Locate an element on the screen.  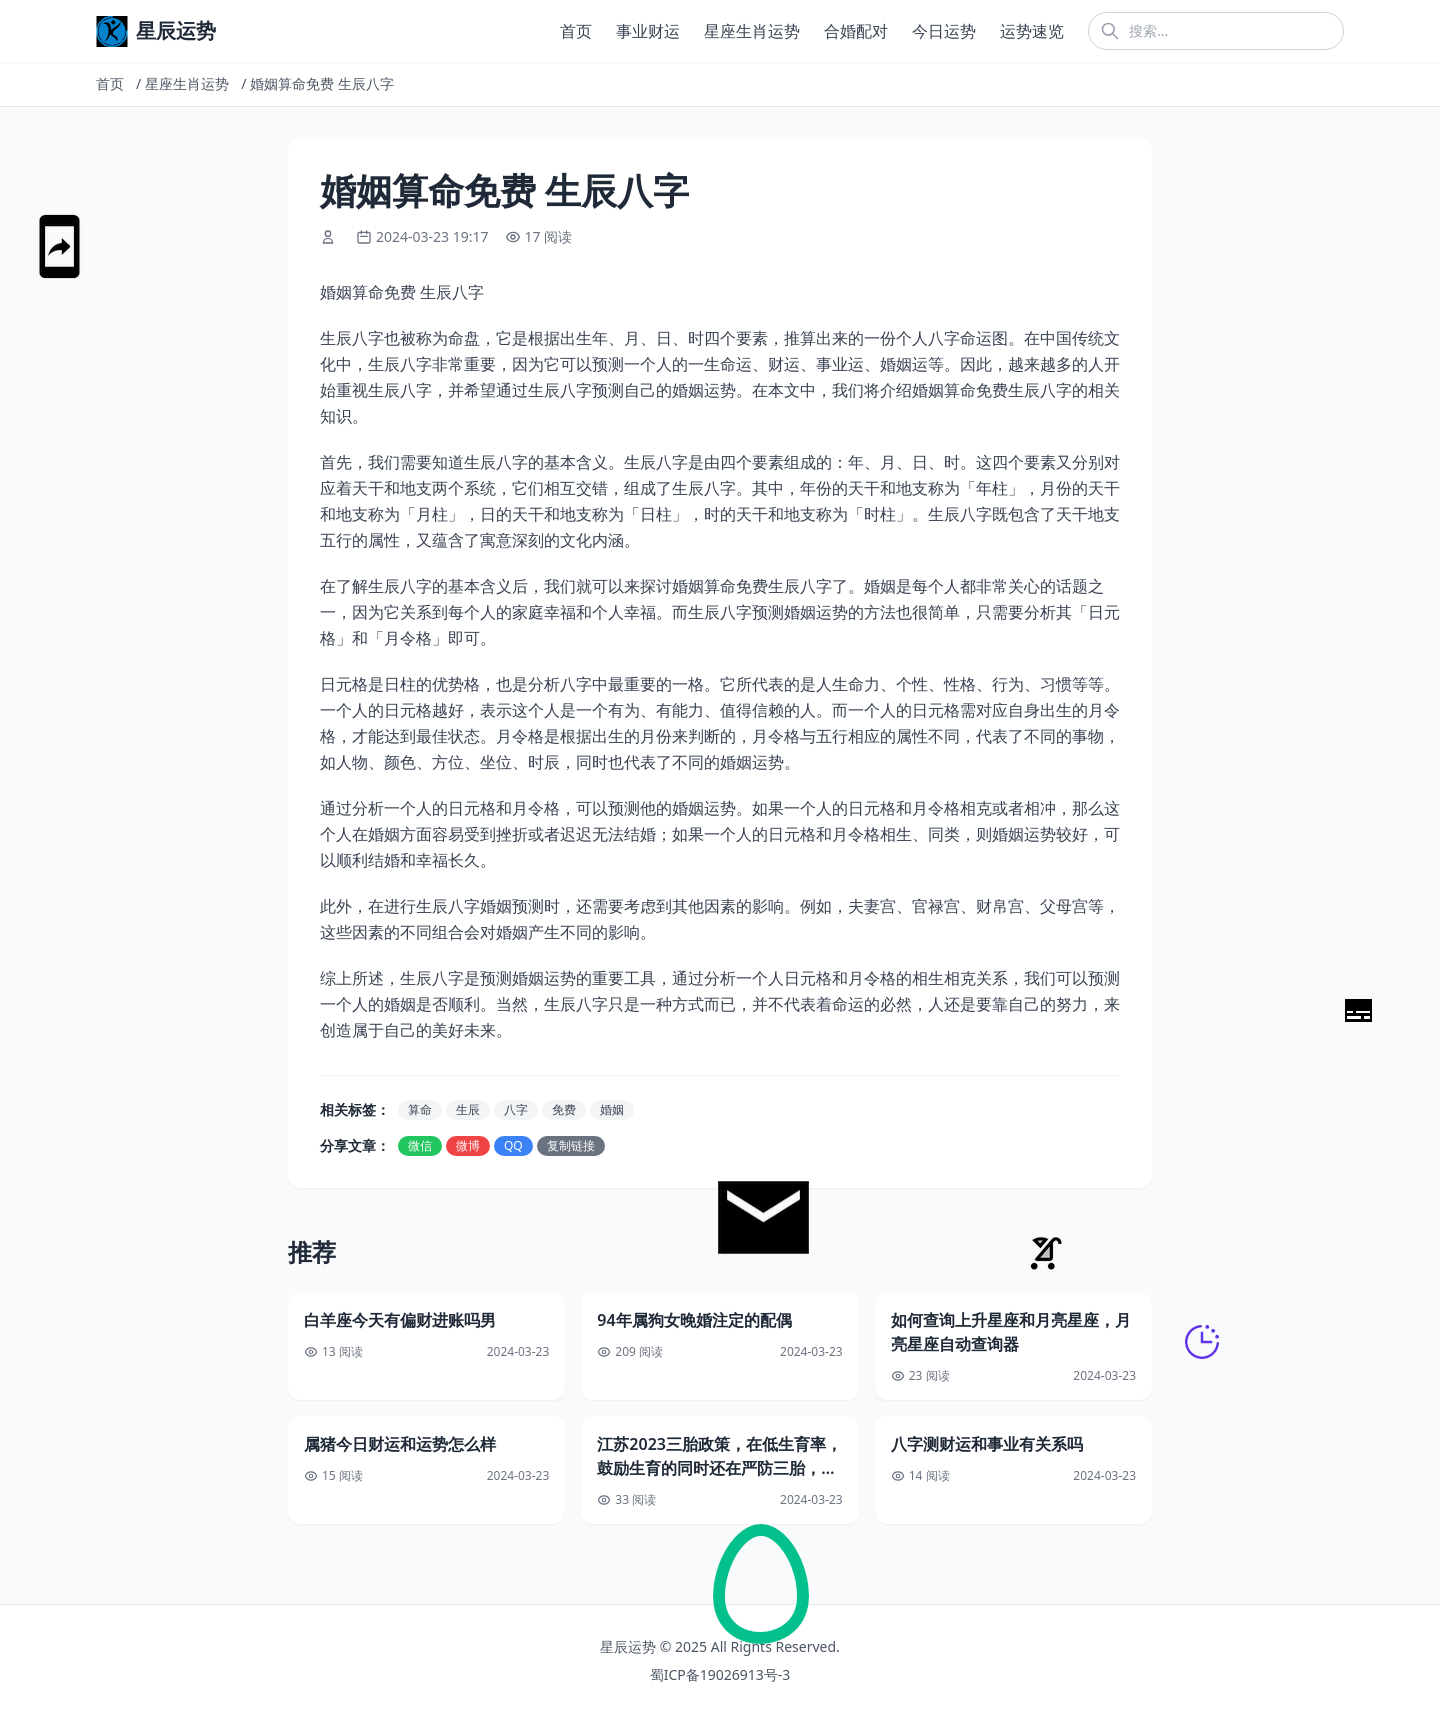
find stroller-friendly or family amenities is located at coordinates (1044, 1252).